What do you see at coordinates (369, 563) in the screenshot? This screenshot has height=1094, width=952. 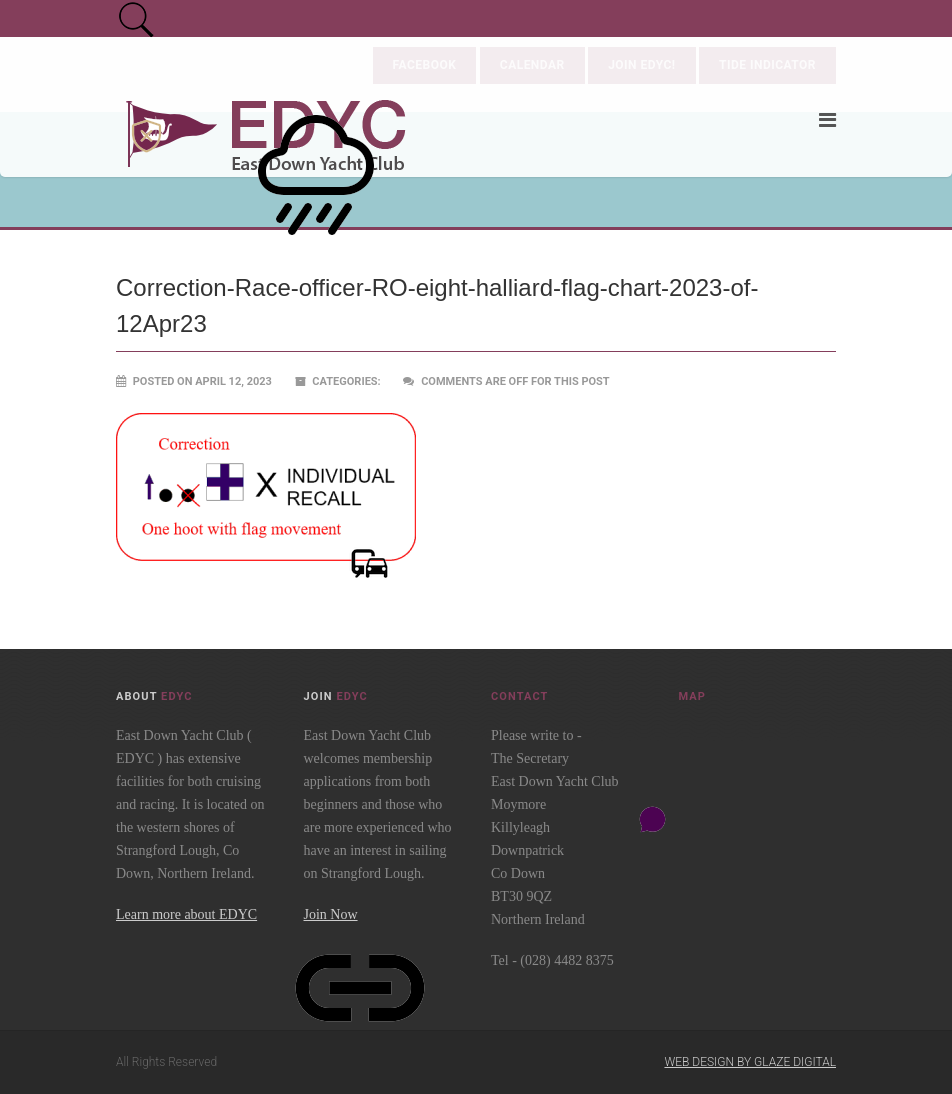 I see `view commute options` at bounding box center [369, 563].